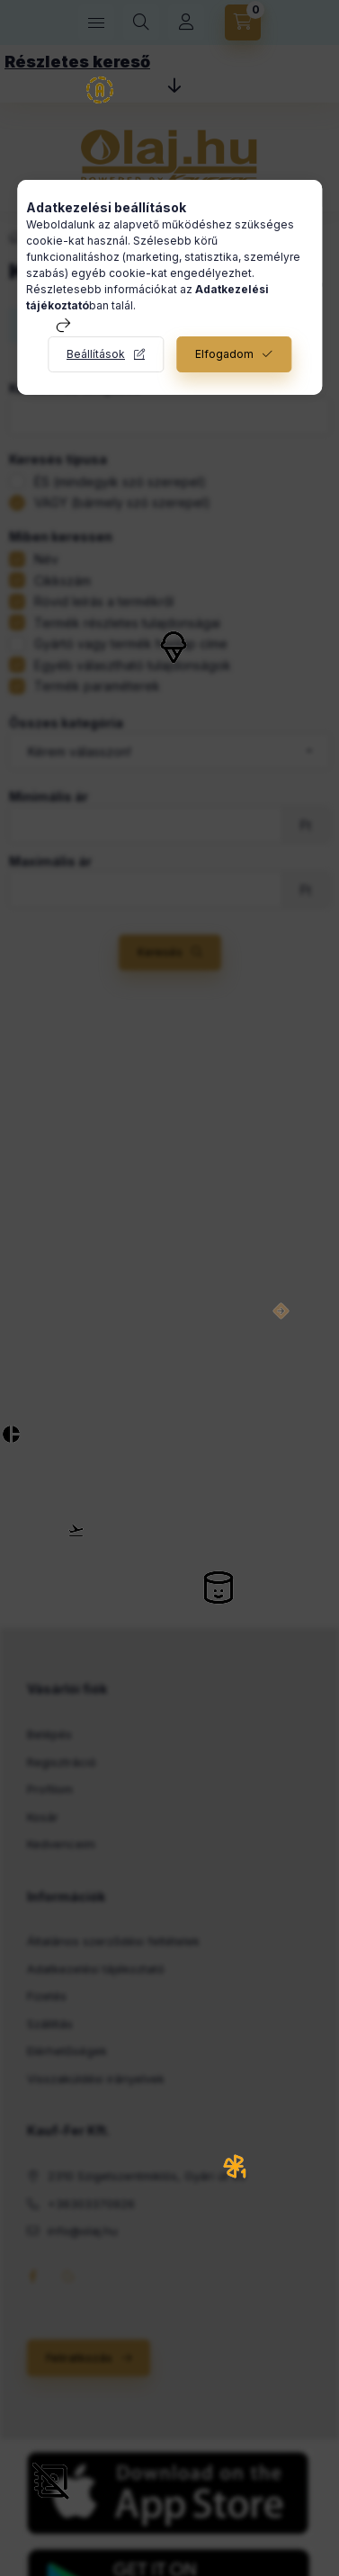 Image resolution: width=339 pixels, height=2576 pixels. Describe the element at coordinates (235, 2166) in the screenshot. I see `adjust car ventilation fan to setting 1` at that location.